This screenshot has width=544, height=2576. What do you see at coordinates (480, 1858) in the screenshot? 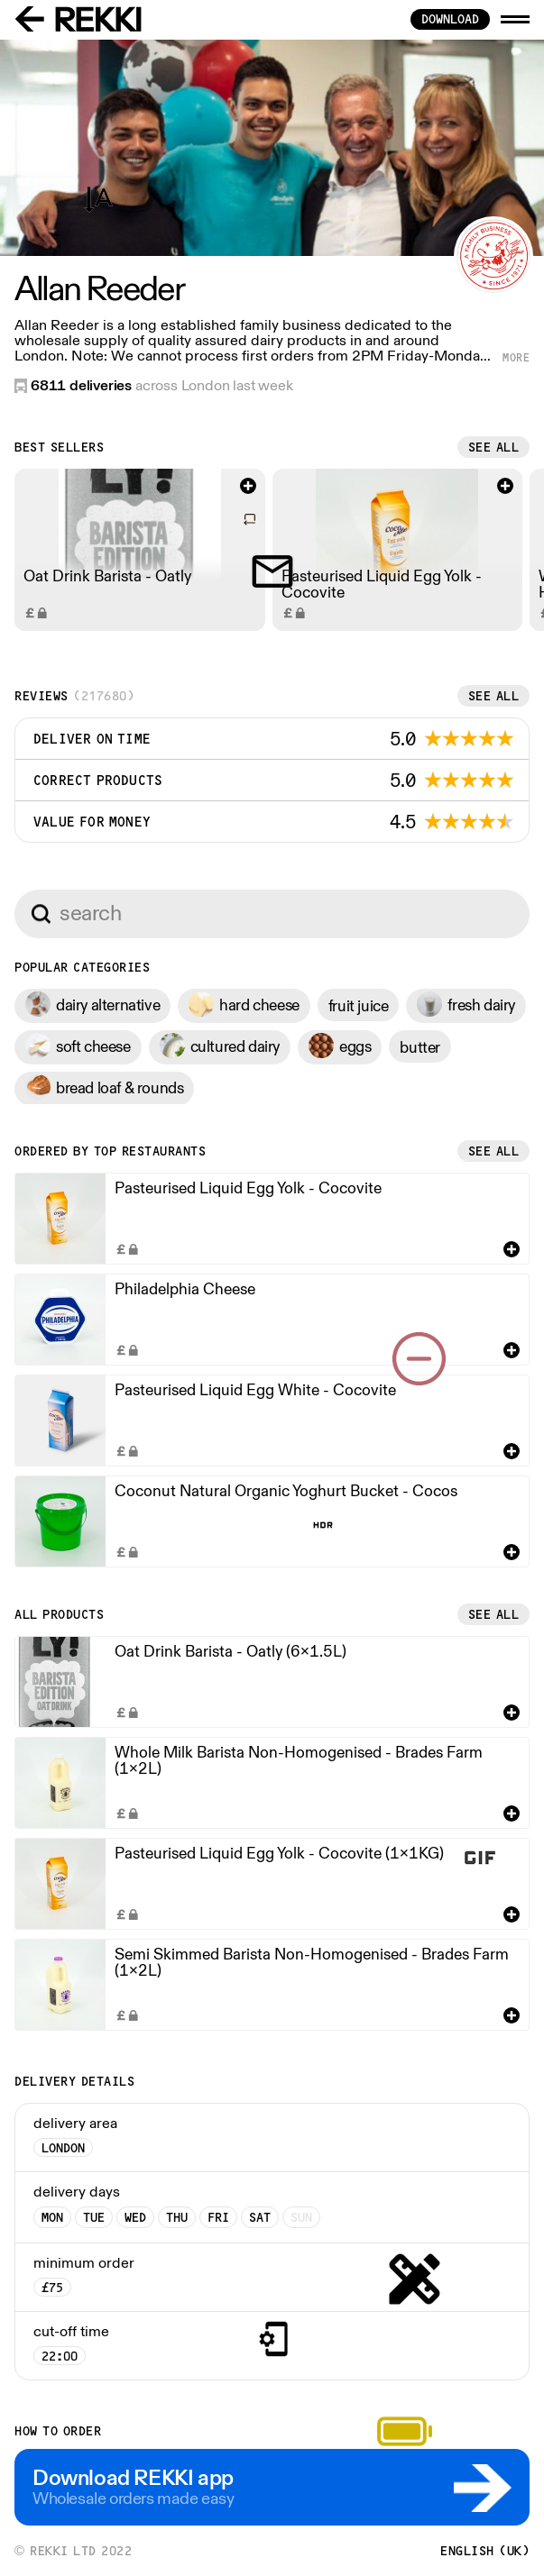
I see `insert a gif into your message` at bounding box center [480, 1858].